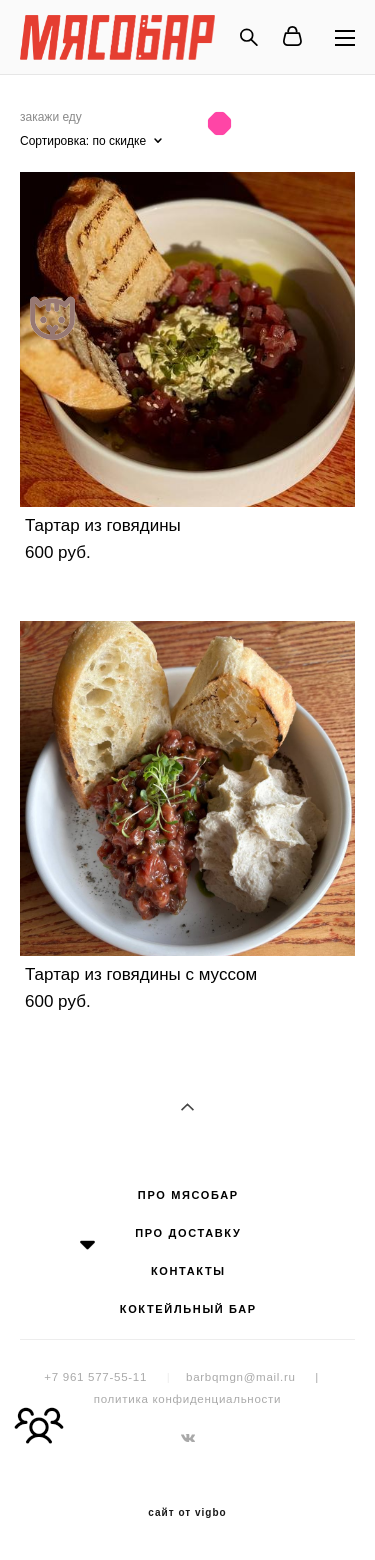 Image resolution: width=375 pixels, height=1560 pixels. I want to click on sort items in descending order, so click(87, 1239).